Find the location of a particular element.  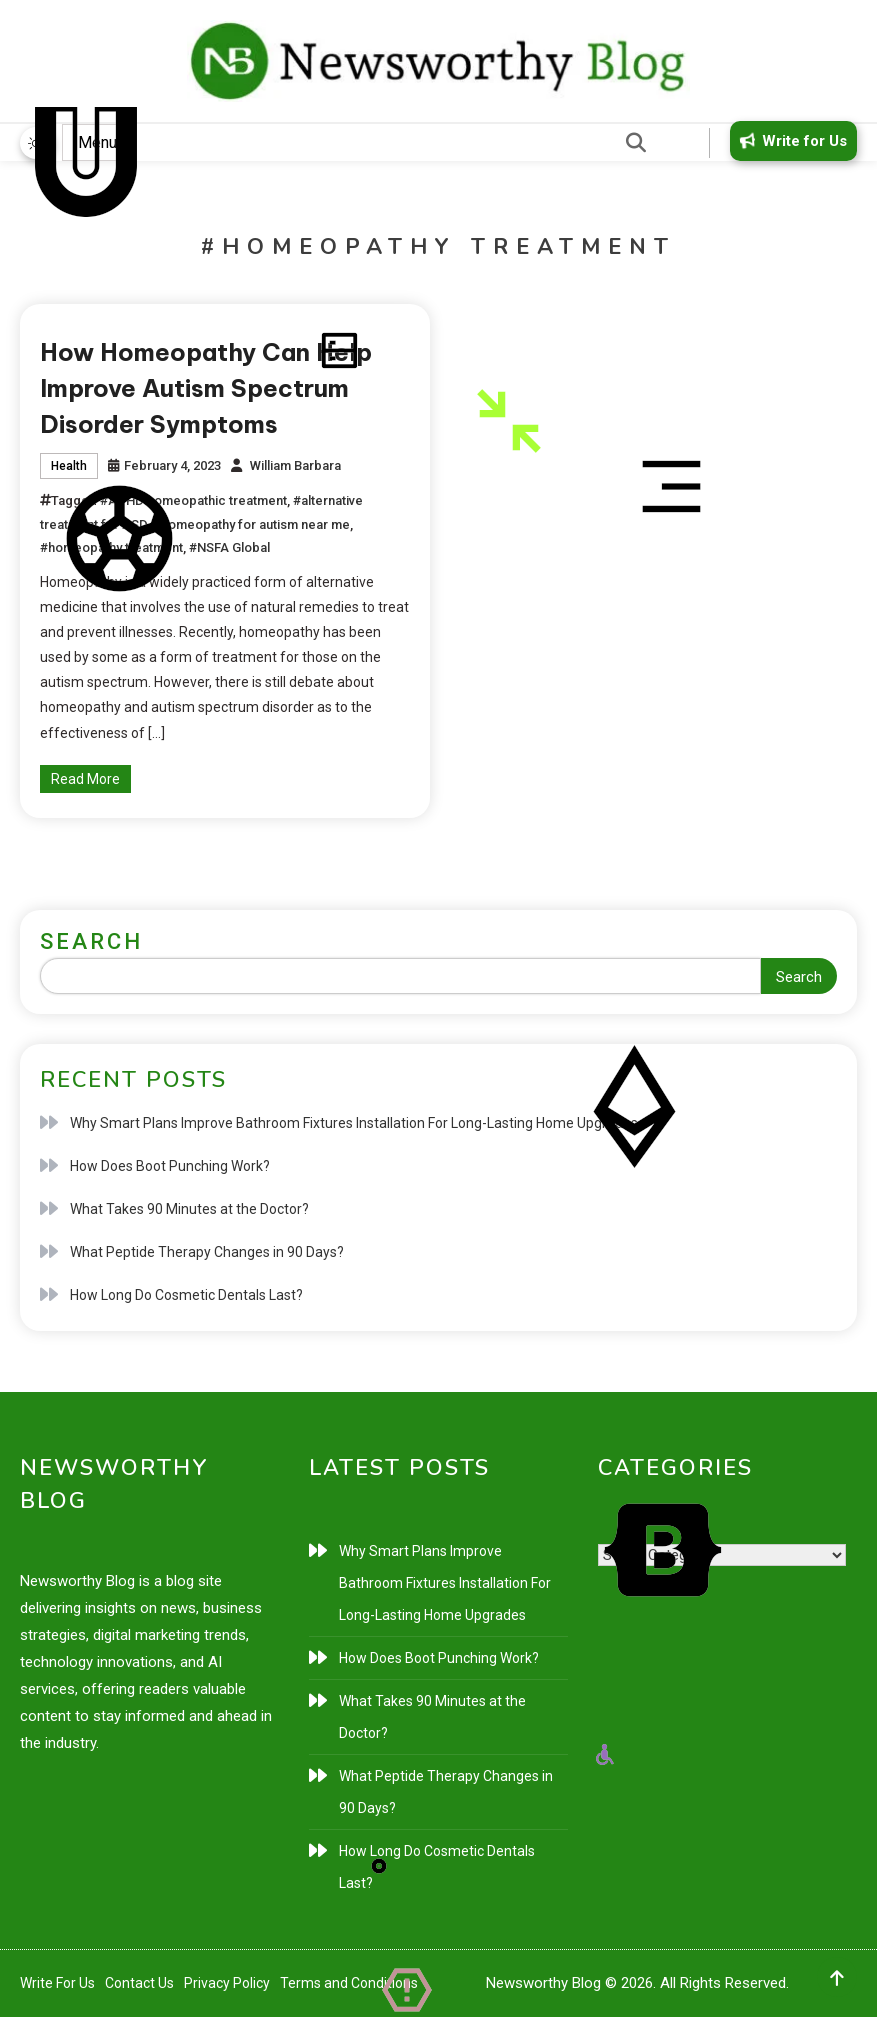

bootstrap framework logo is located at coordinates (663, 1550).